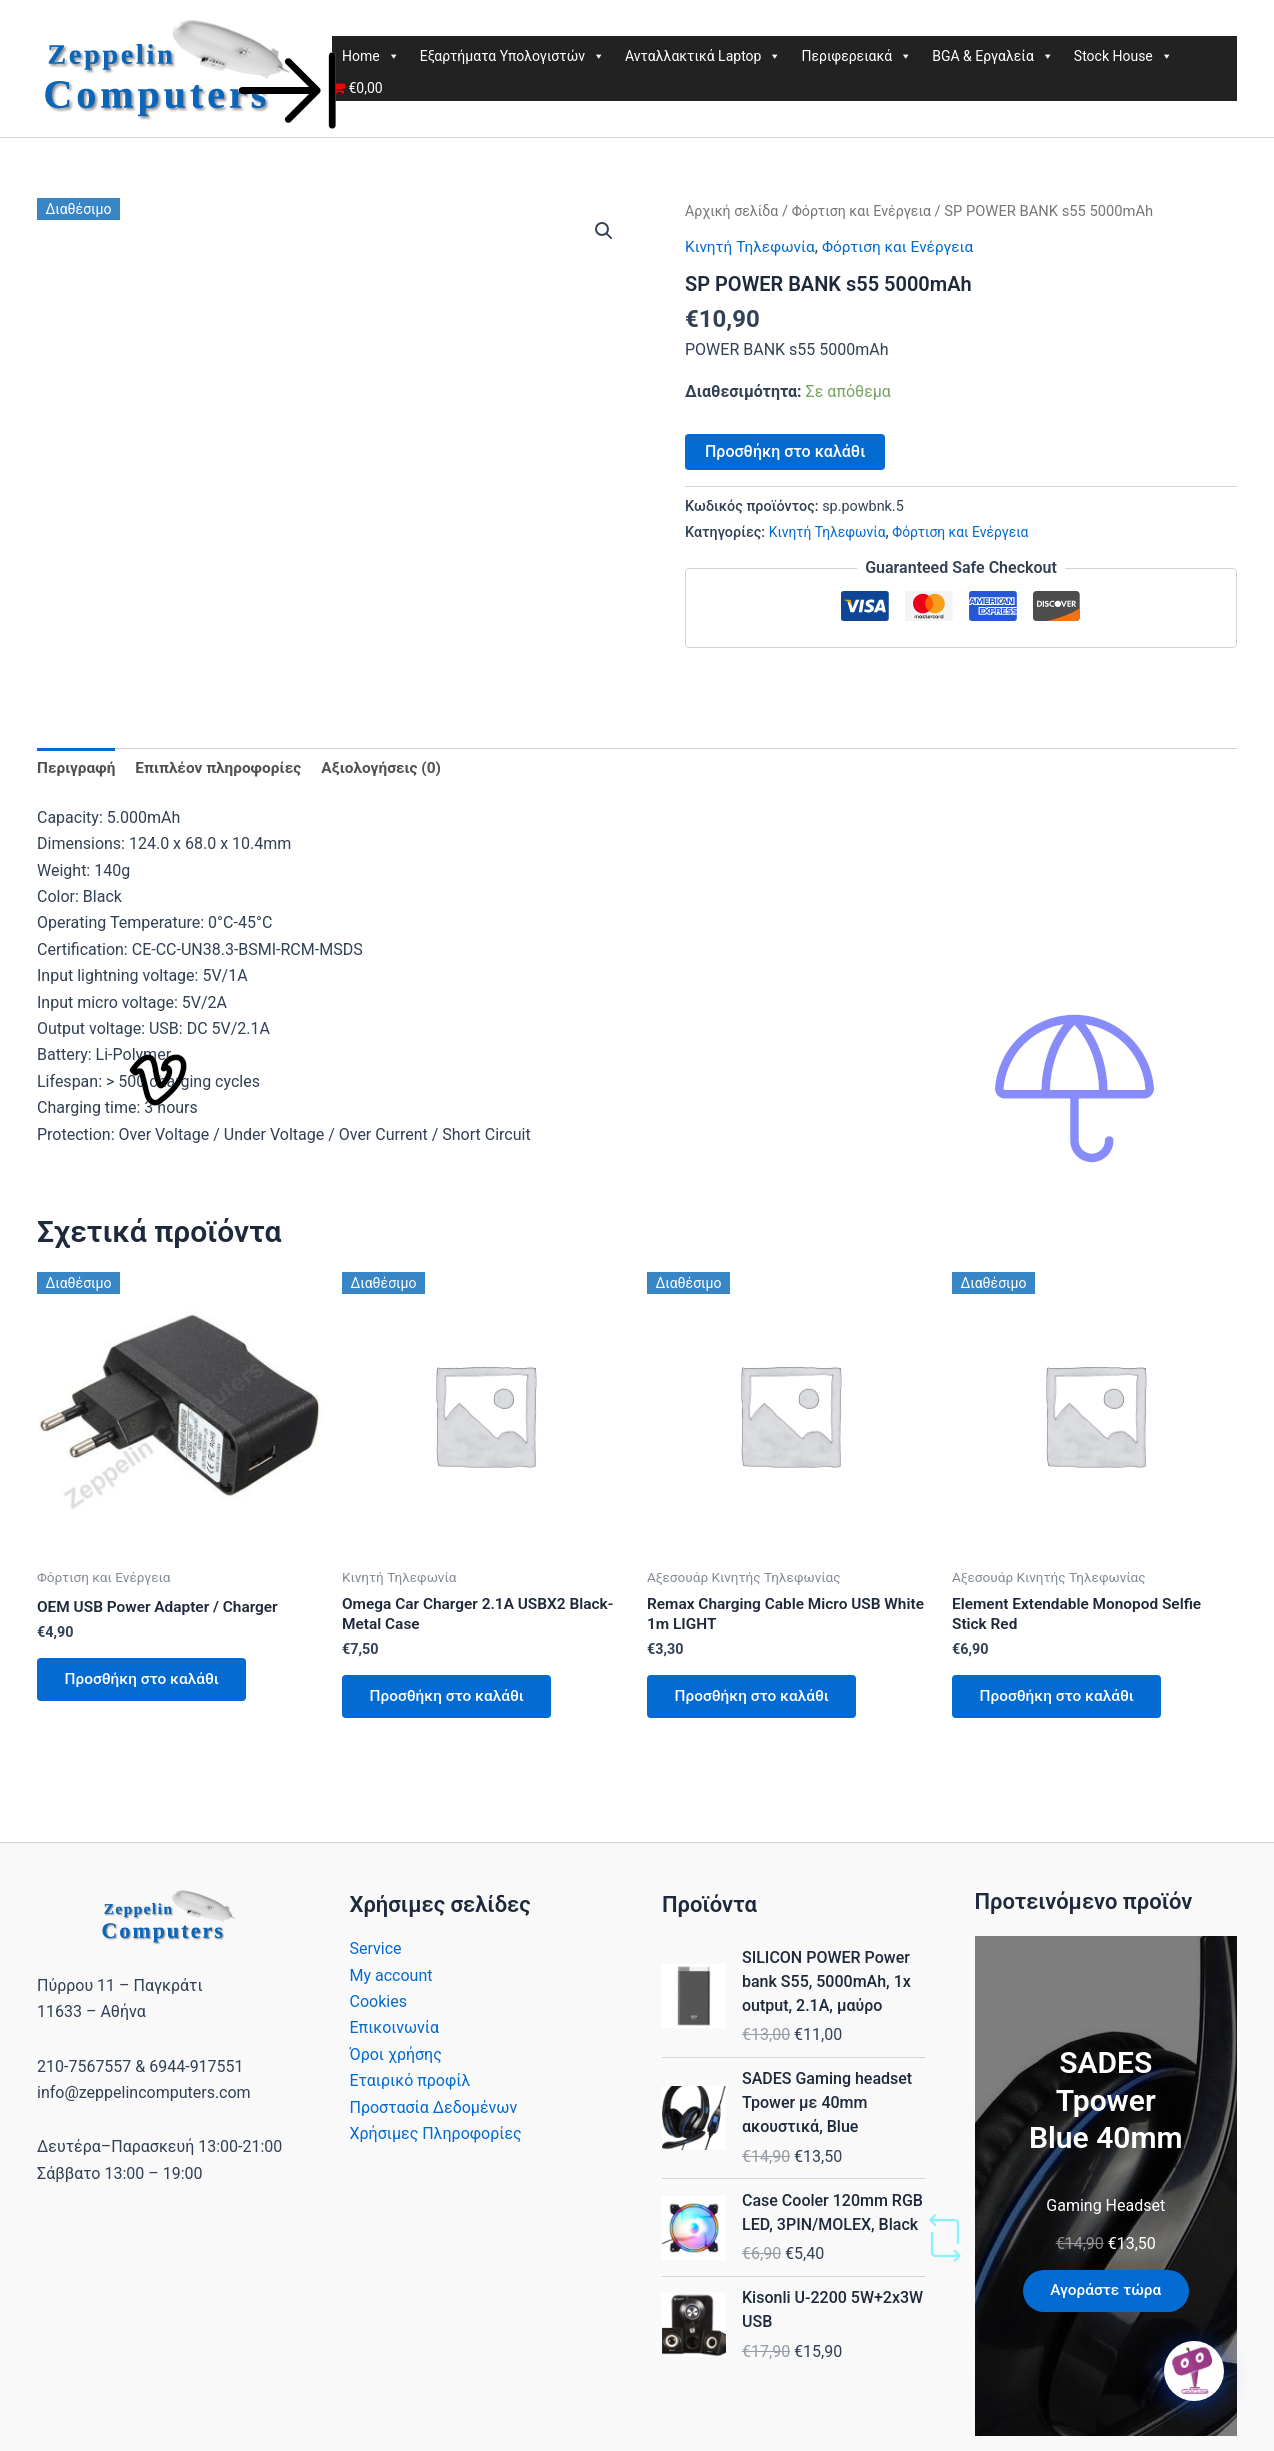 The height and width of the screenshot is (2451, 1274). Describe the element at coordinates (1074, 1088) in the screenshot. I see `view weather protection or rain forecast` at that location.